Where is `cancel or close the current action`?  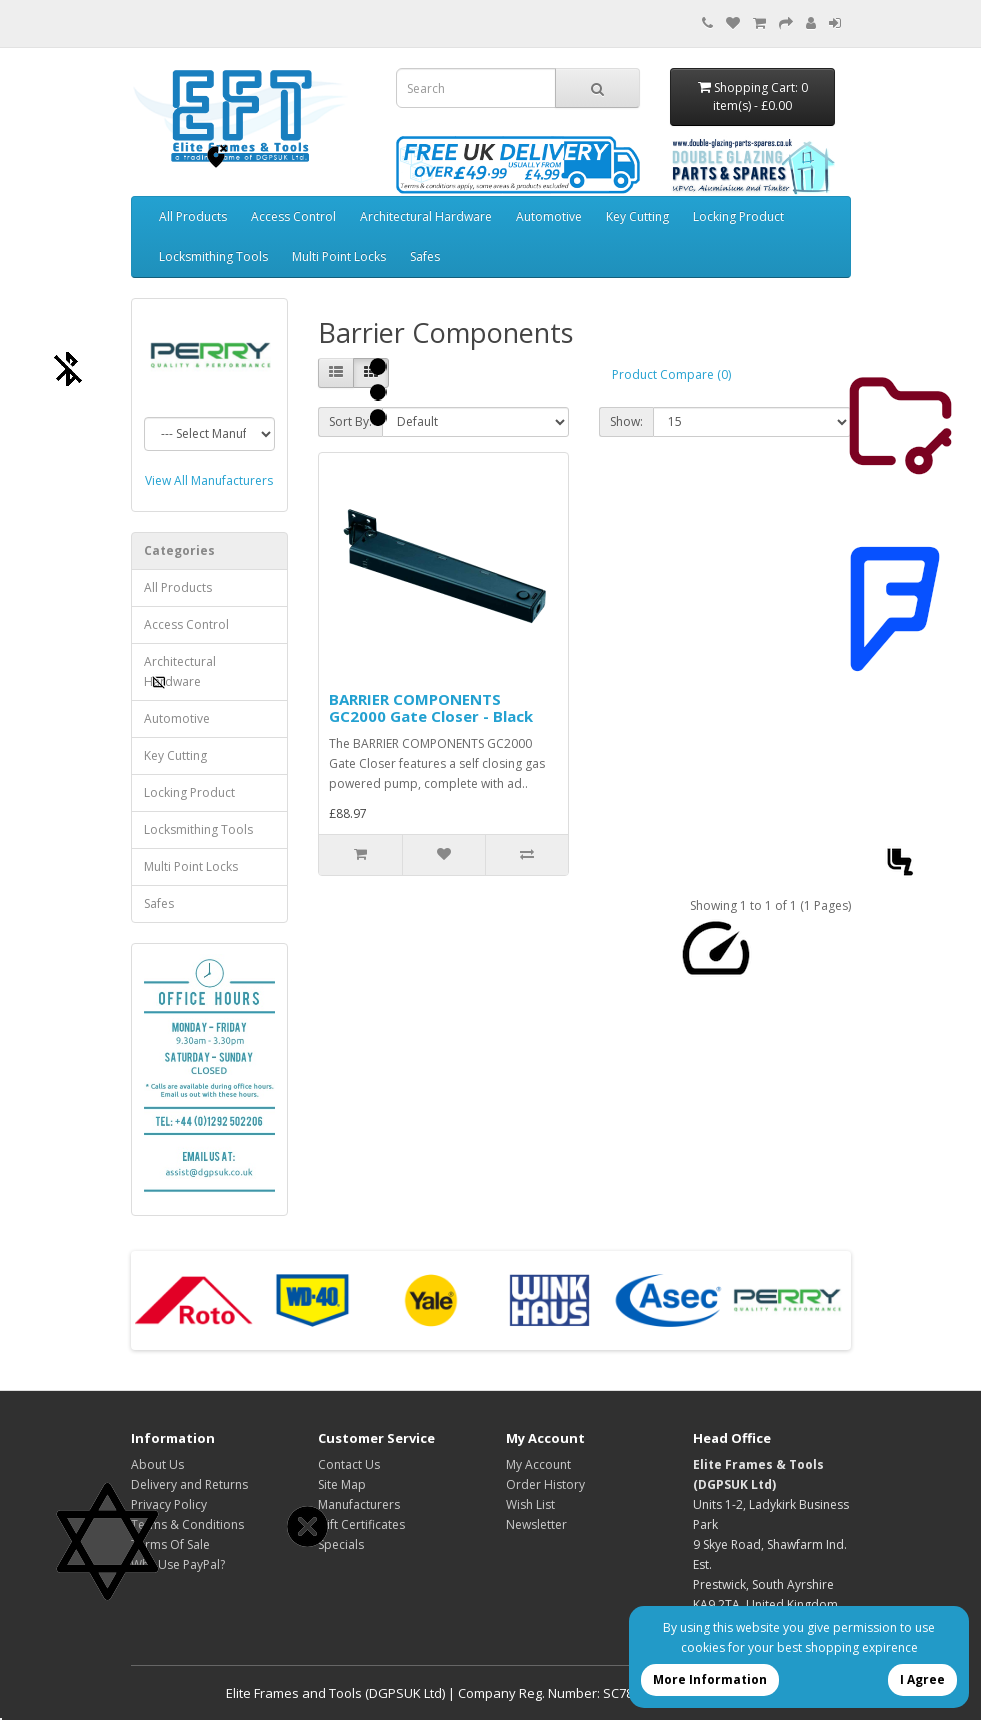
cancel or close the current action is located at coordinates (307, 1526).